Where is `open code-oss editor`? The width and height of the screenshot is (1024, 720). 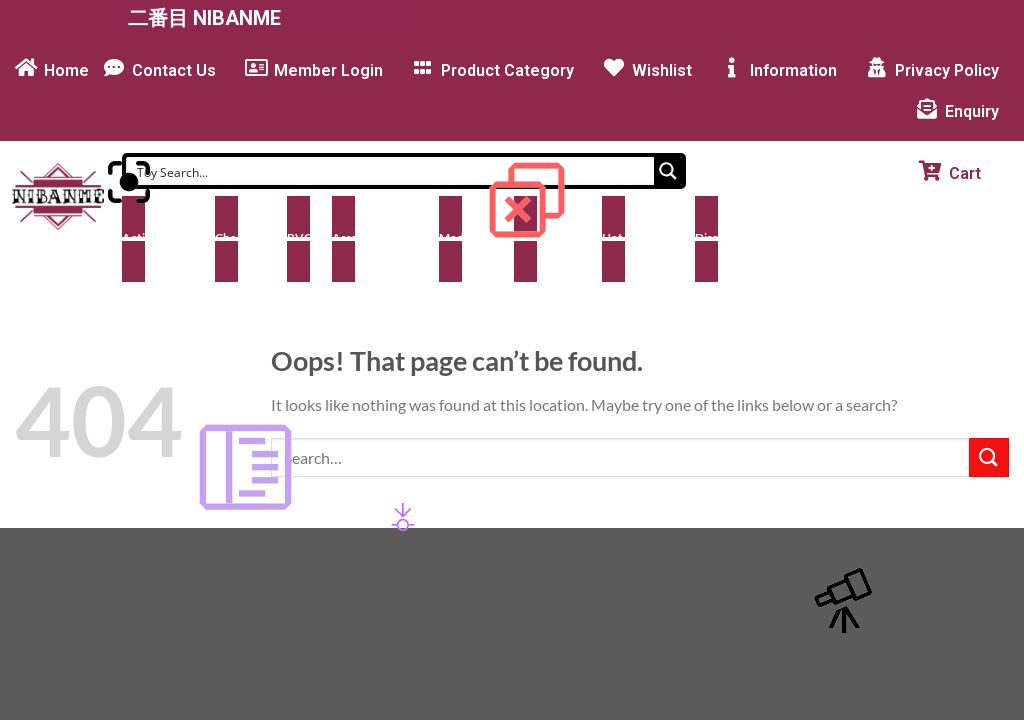
open code-oss editor is located at coordinates (245, 470).